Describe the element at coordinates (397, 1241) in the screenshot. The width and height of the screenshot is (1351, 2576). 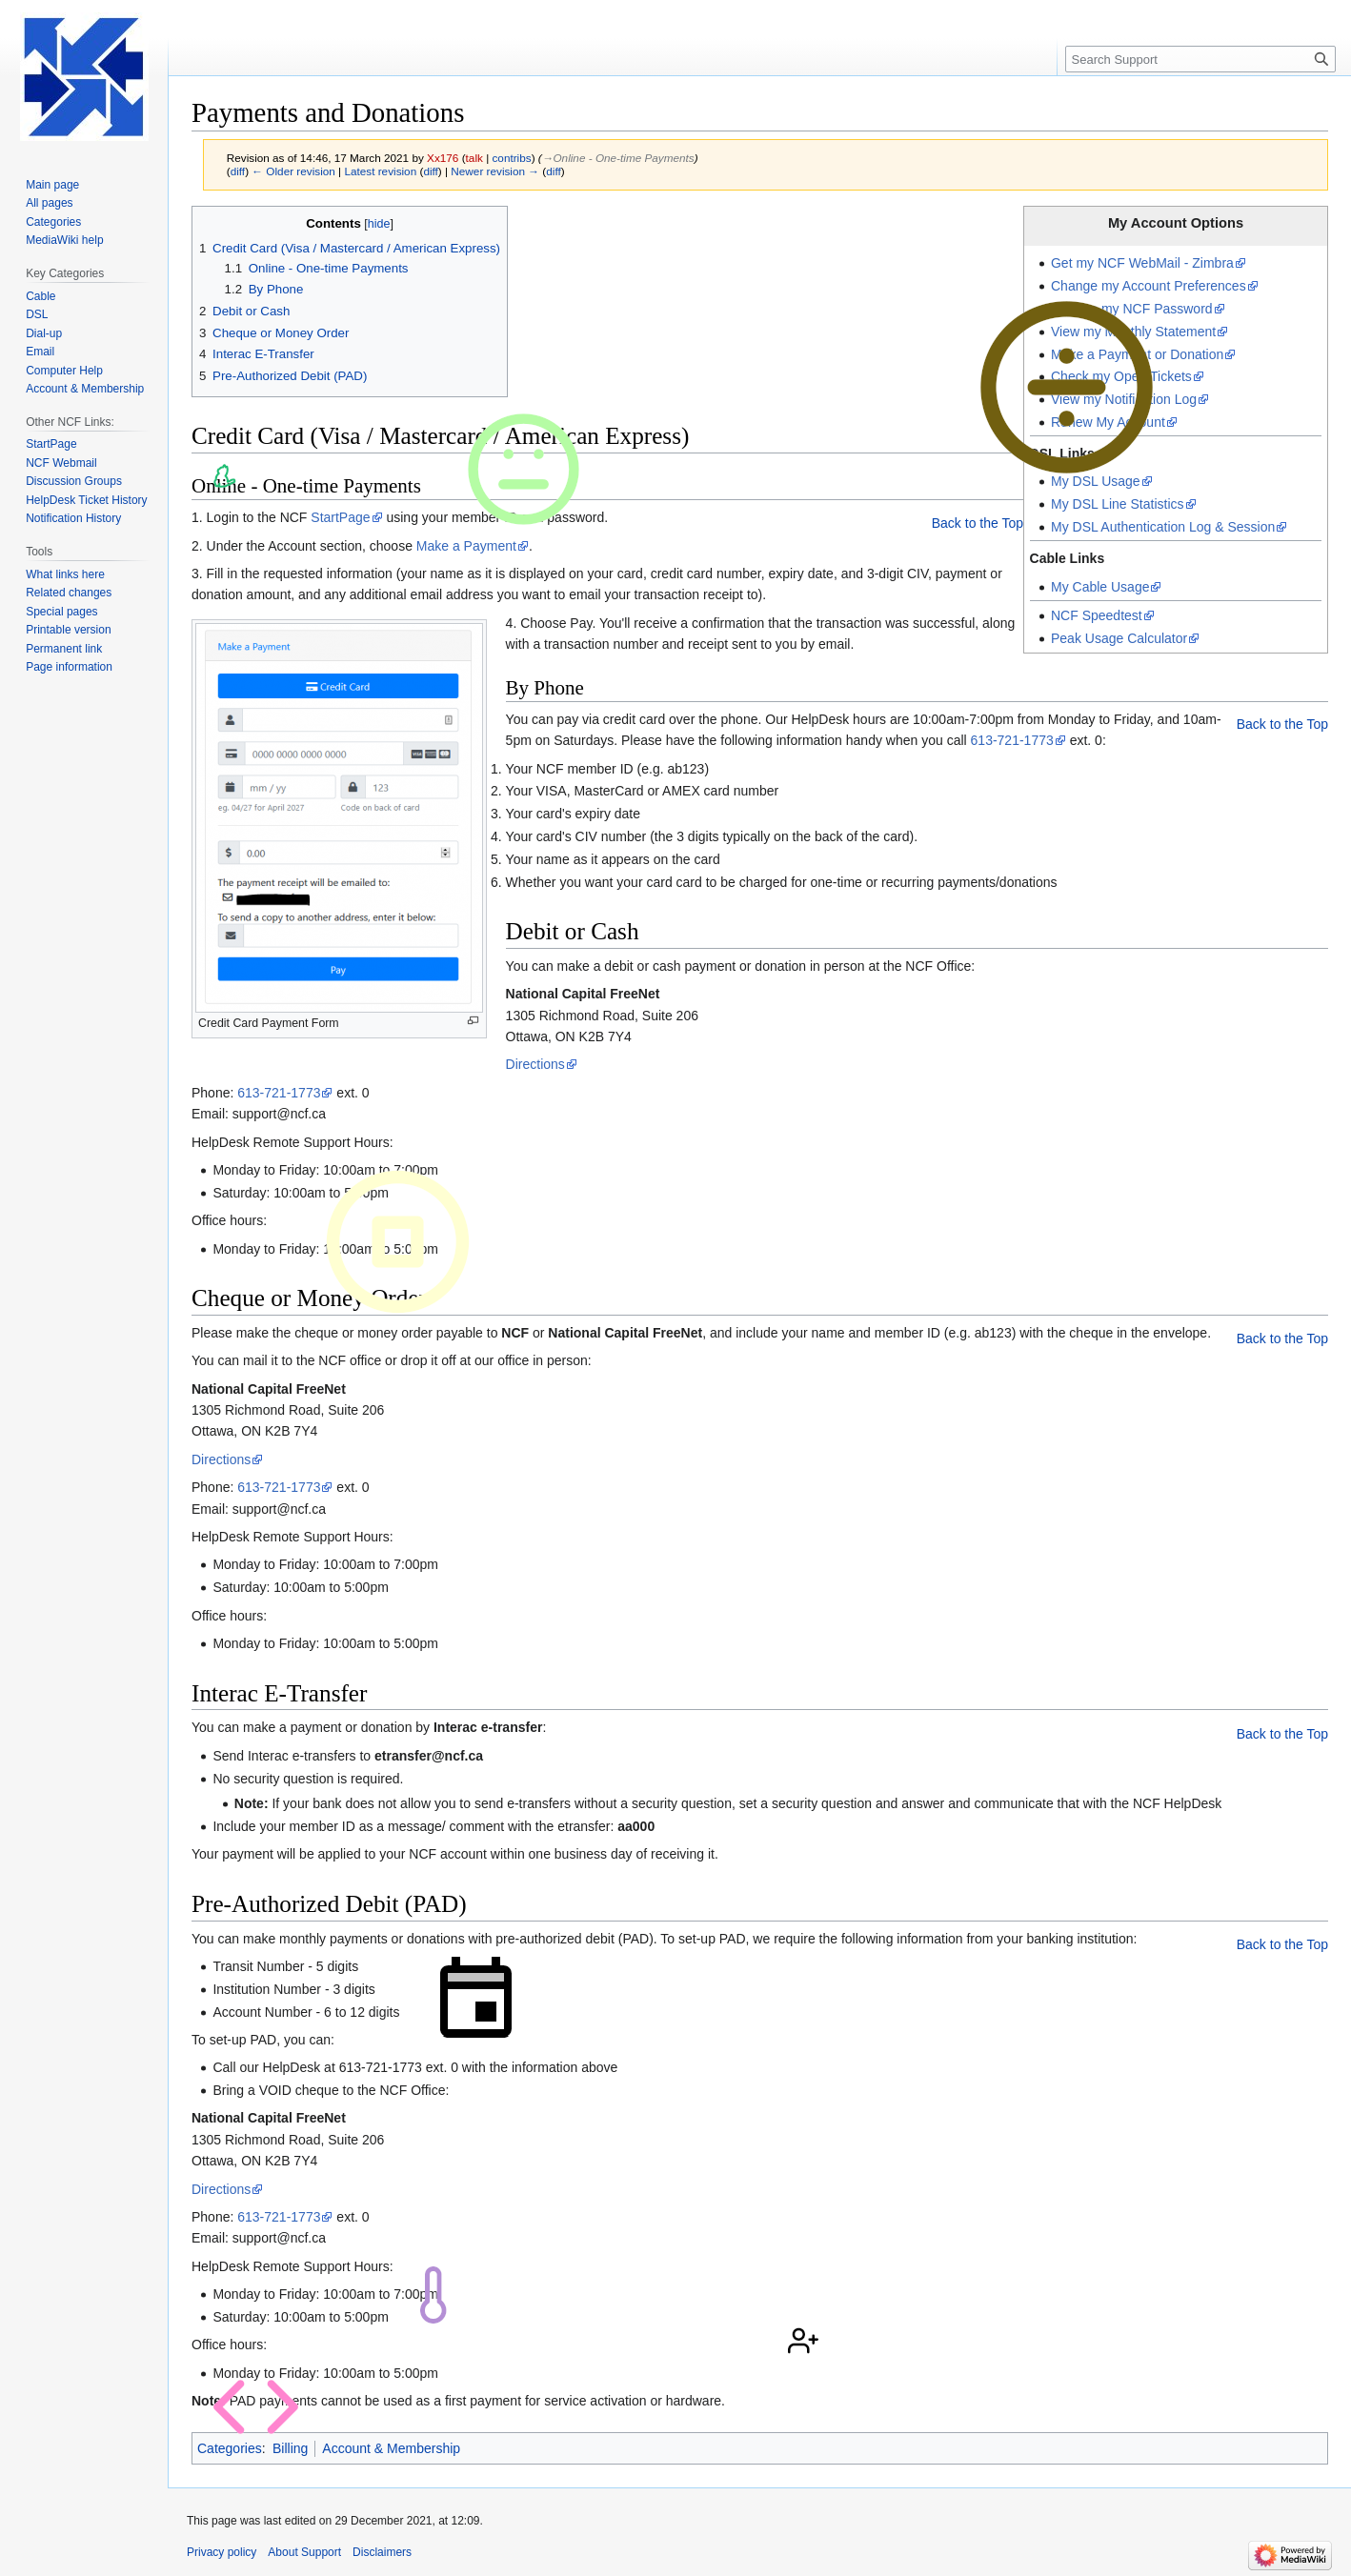
I see `stop media playback` at that location.